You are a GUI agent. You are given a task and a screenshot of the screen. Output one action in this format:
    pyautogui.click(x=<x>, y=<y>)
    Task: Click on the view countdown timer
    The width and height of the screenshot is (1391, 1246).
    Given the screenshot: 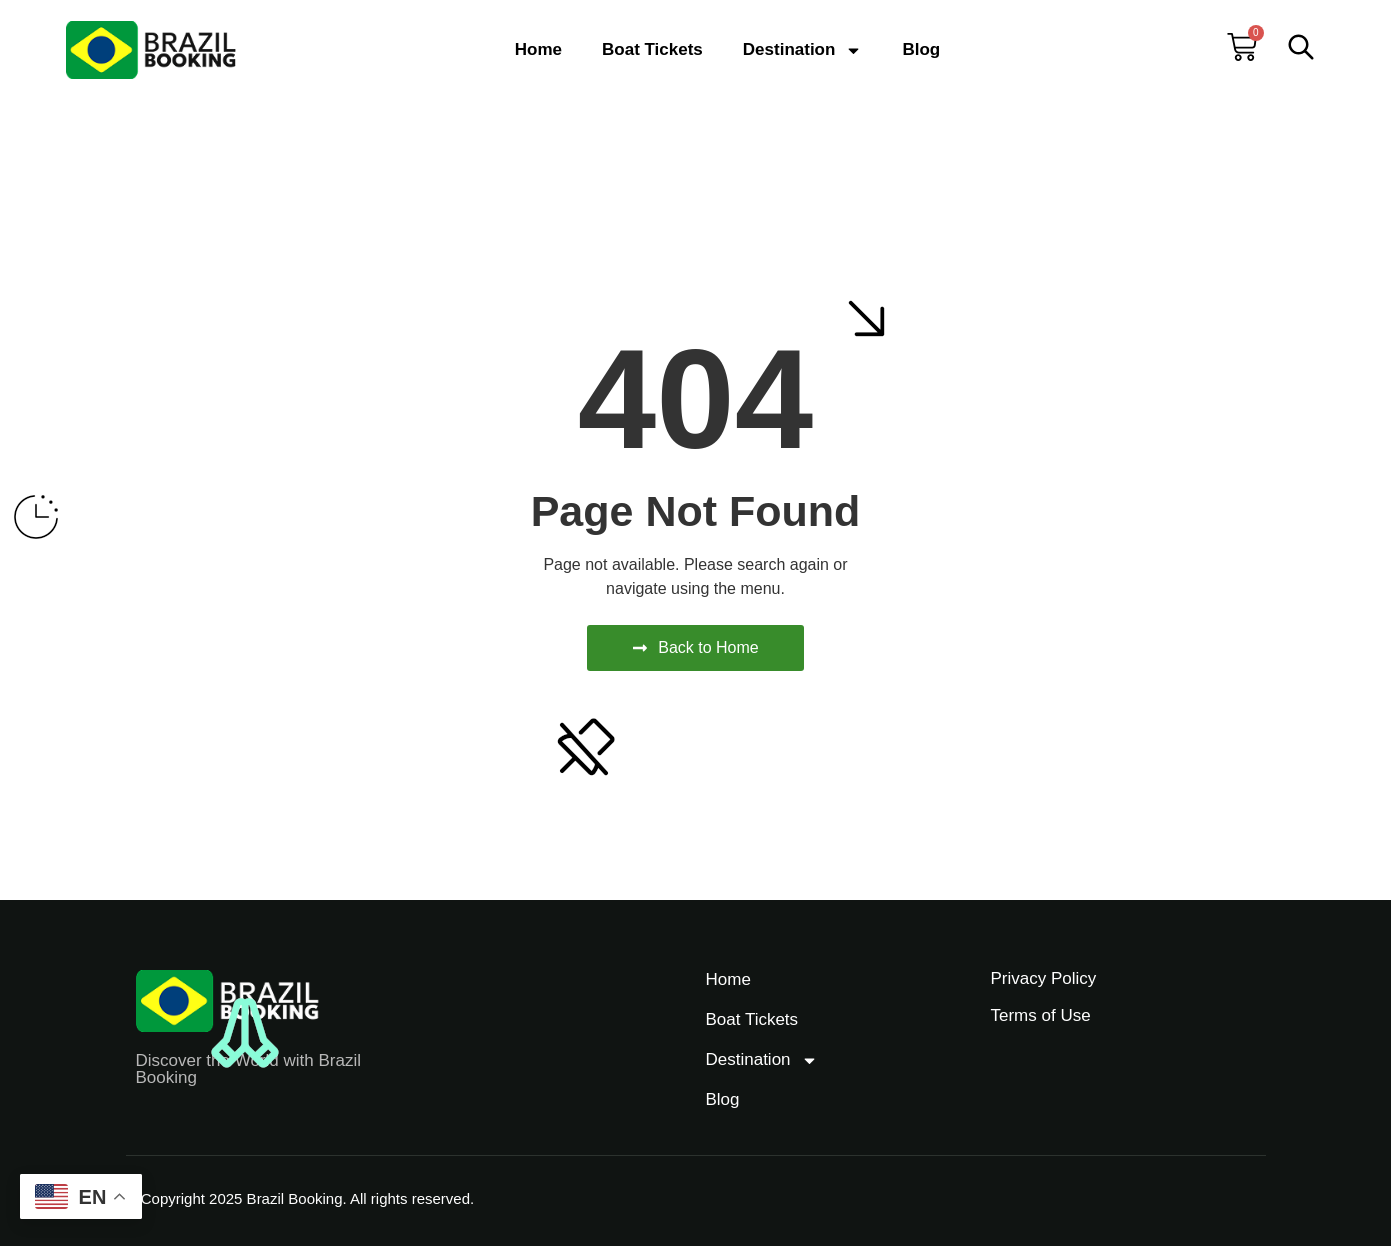 What is the action you would take?
    pyautogui.click(x=36, y=517)
    